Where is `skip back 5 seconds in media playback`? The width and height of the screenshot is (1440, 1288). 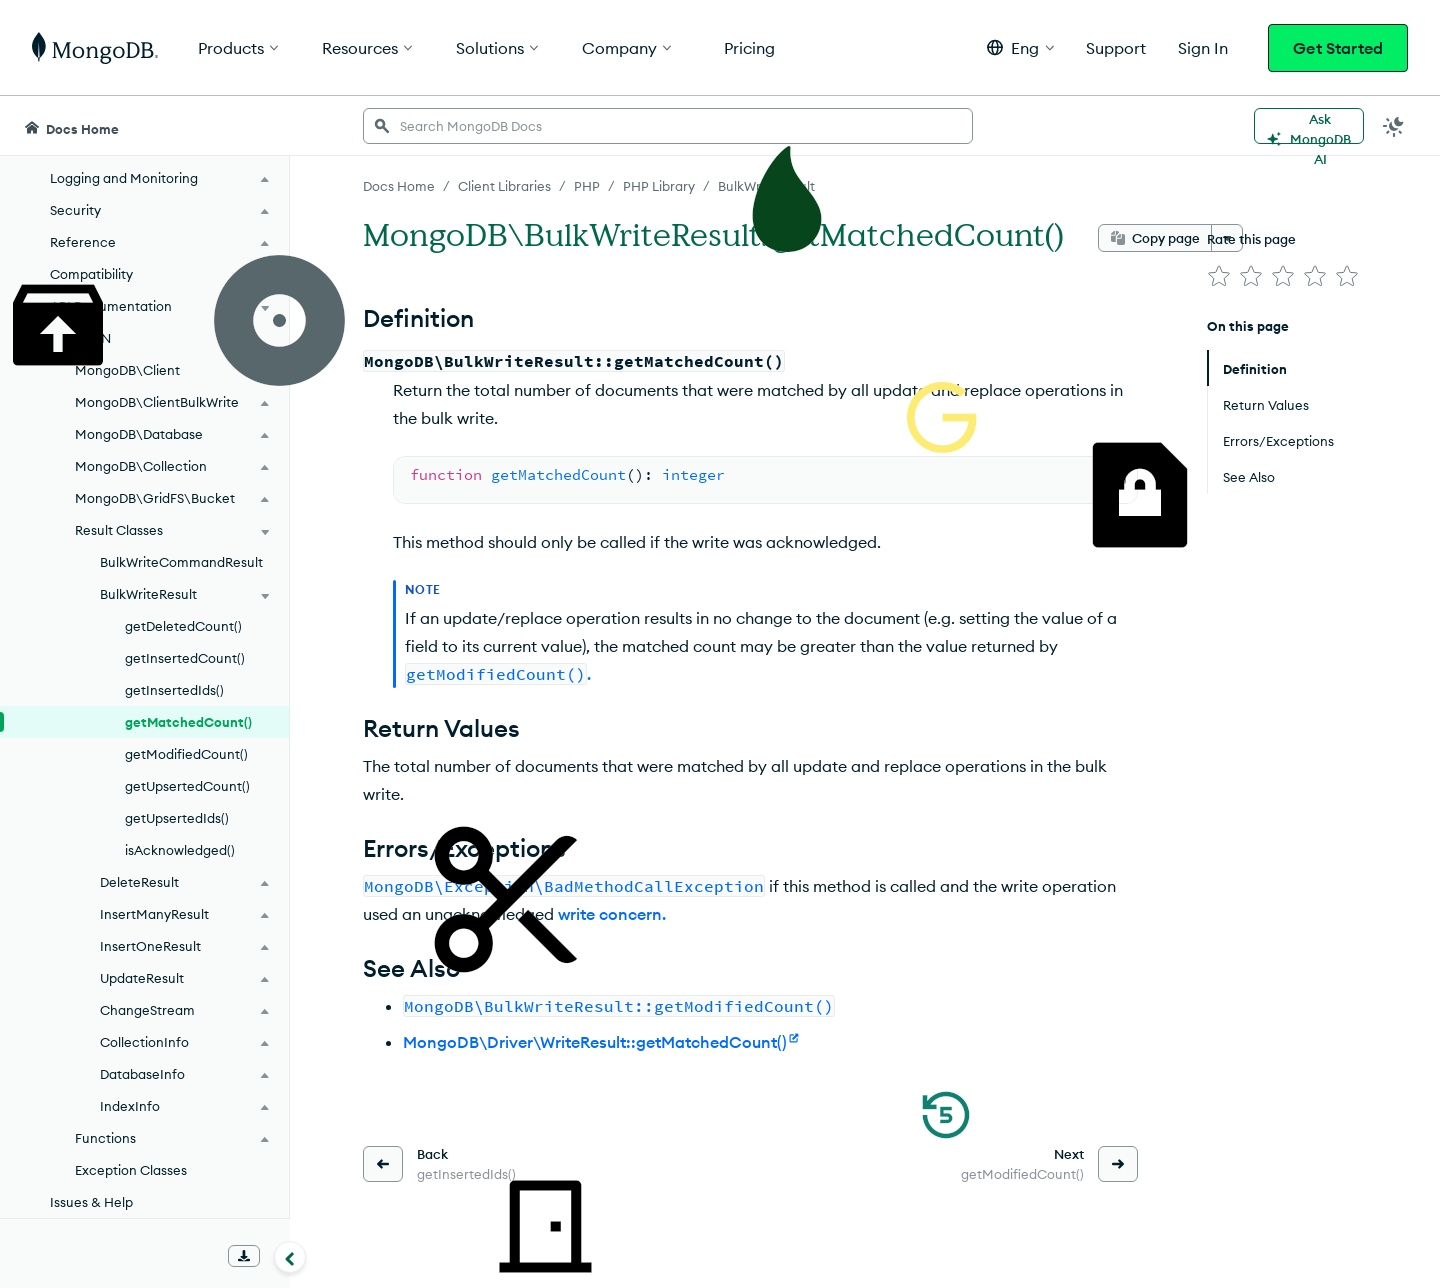 skip back 5 seconds in media playback is located at coordinates (946, 1115).